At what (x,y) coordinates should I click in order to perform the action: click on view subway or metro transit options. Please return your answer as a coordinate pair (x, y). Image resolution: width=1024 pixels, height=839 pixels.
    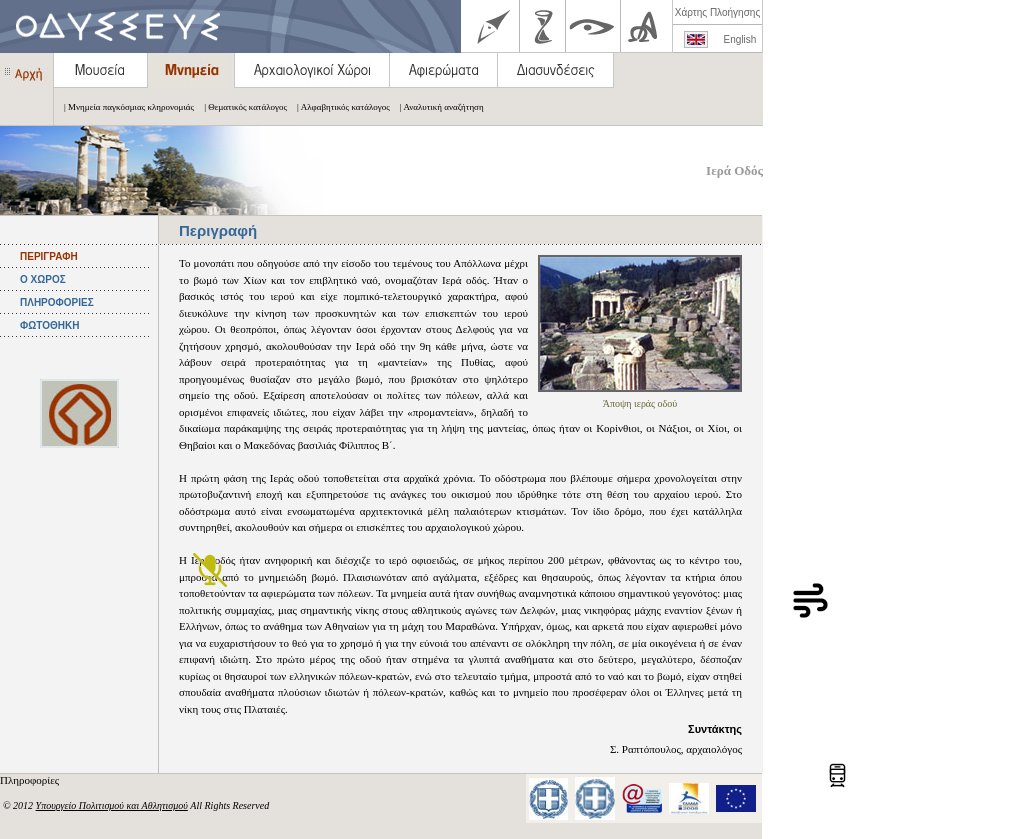
    Looking at the image, I should click on (837, 775).